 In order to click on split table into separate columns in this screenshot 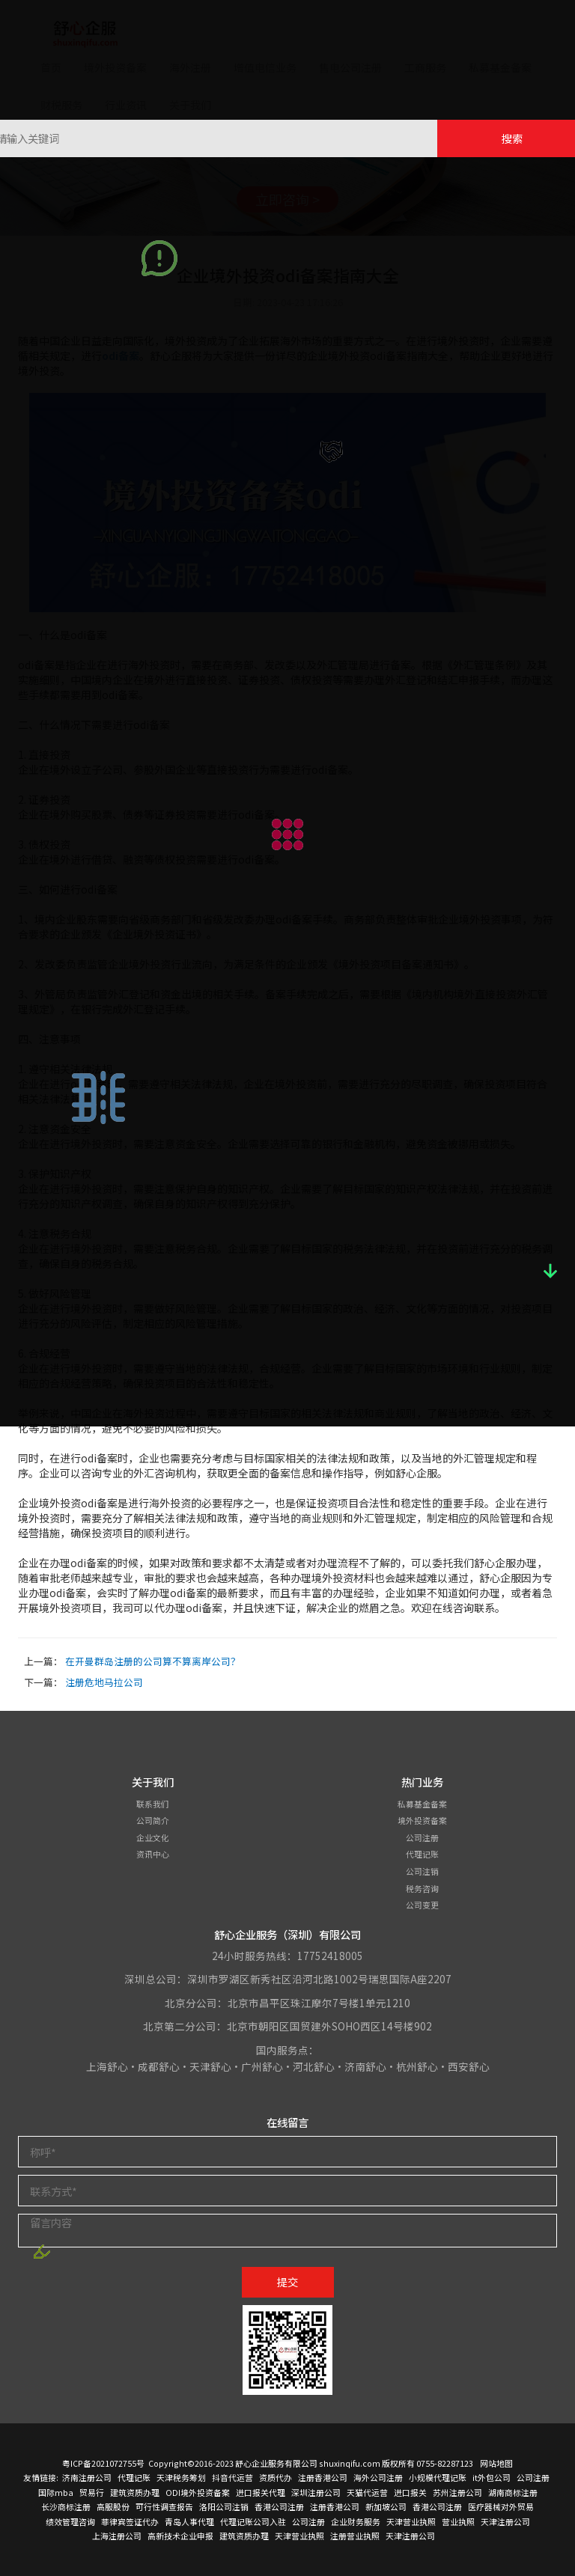, I will do `click(98, 1097)`.